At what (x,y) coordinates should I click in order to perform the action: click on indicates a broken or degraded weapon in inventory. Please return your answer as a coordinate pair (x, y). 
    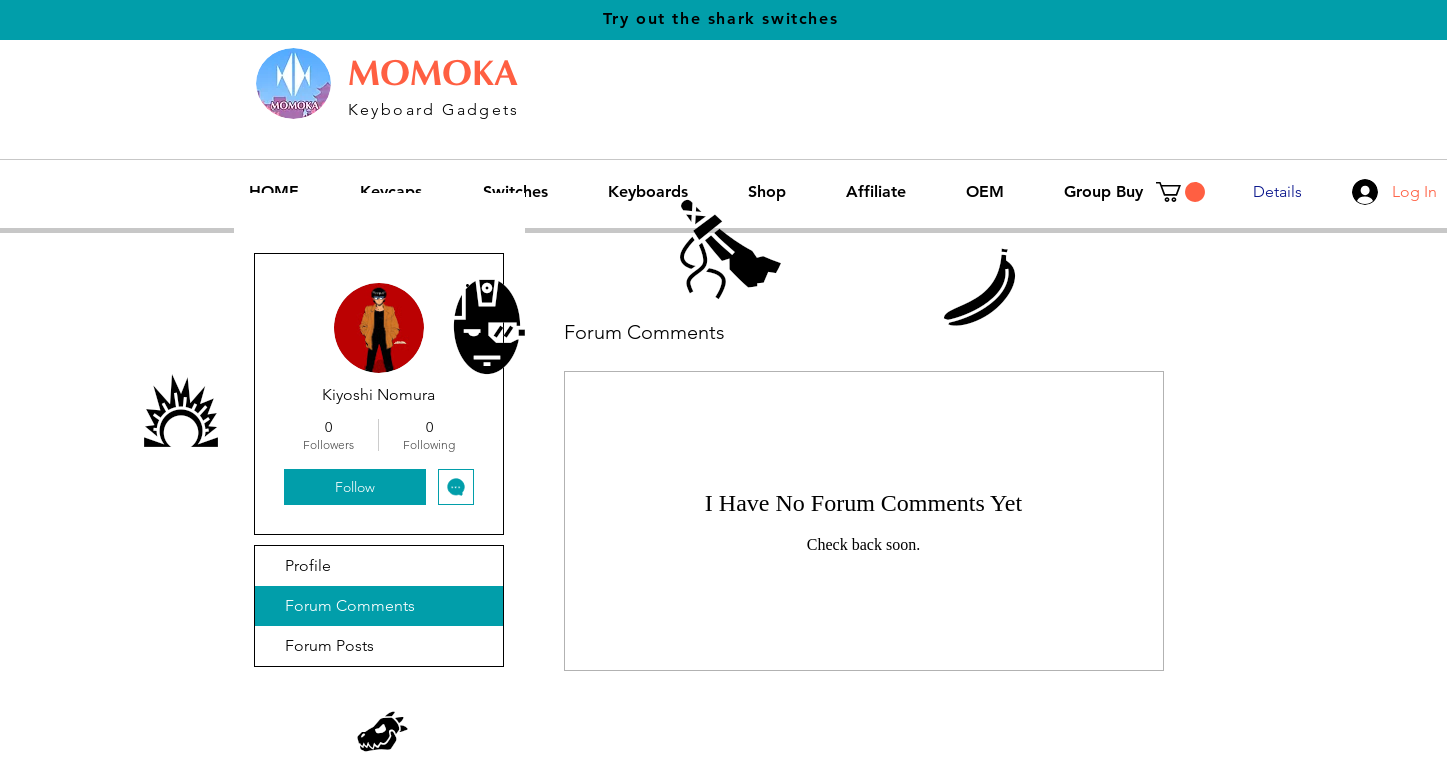
    Looking at the image, I should click on (730, 249).